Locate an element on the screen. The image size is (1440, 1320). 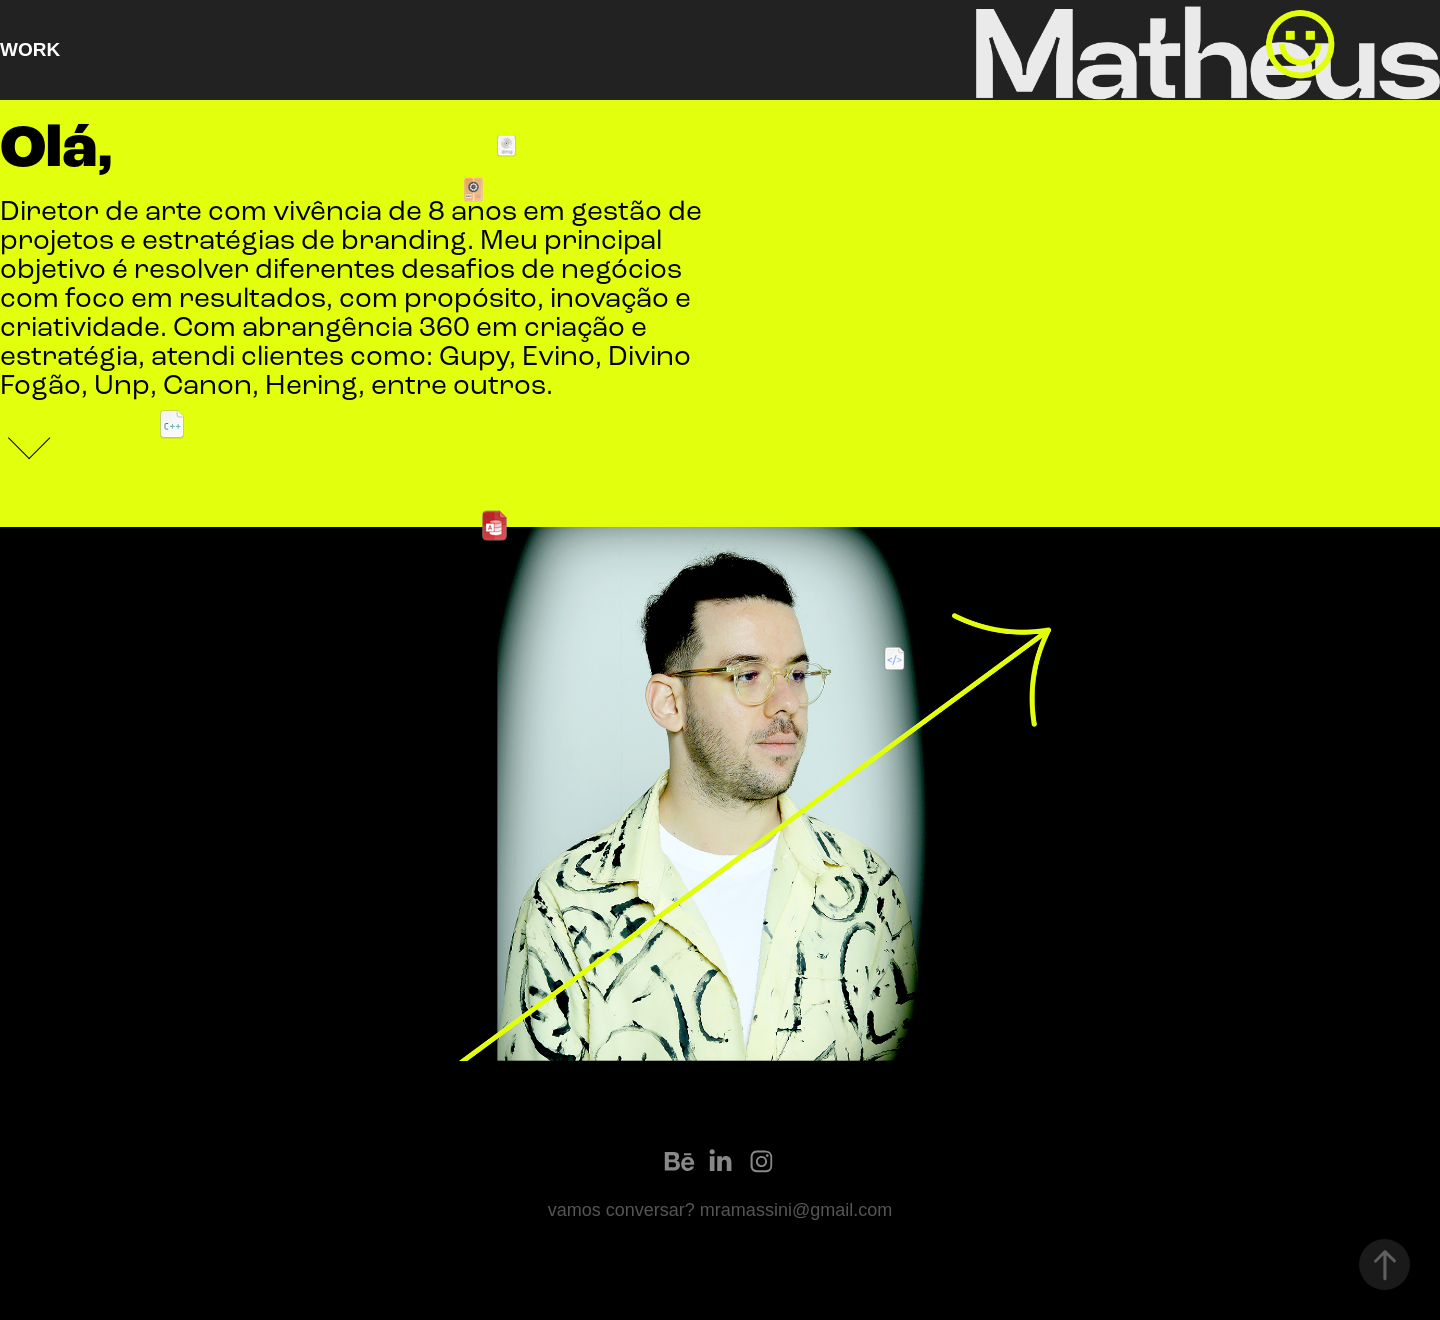
microsoft access database file is located at coordinates (494, 525).